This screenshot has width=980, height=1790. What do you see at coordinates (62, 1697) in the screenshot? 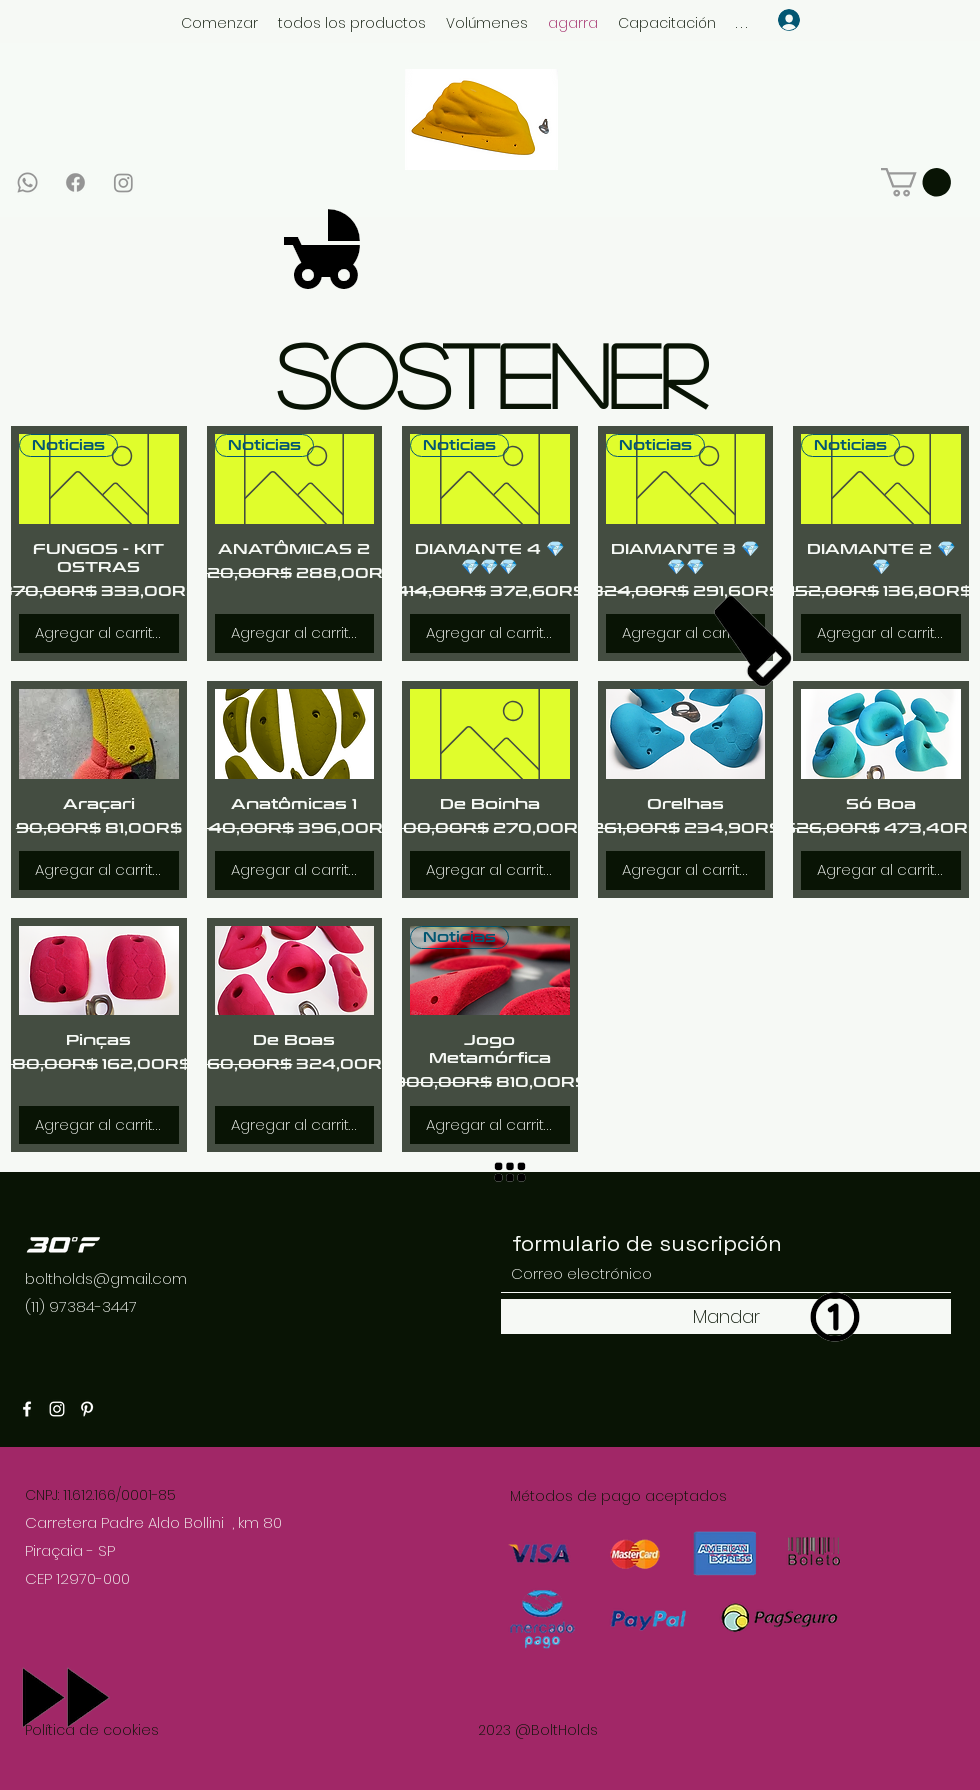
I see `skip forward in media playback` at bounding box center [62, 1697].